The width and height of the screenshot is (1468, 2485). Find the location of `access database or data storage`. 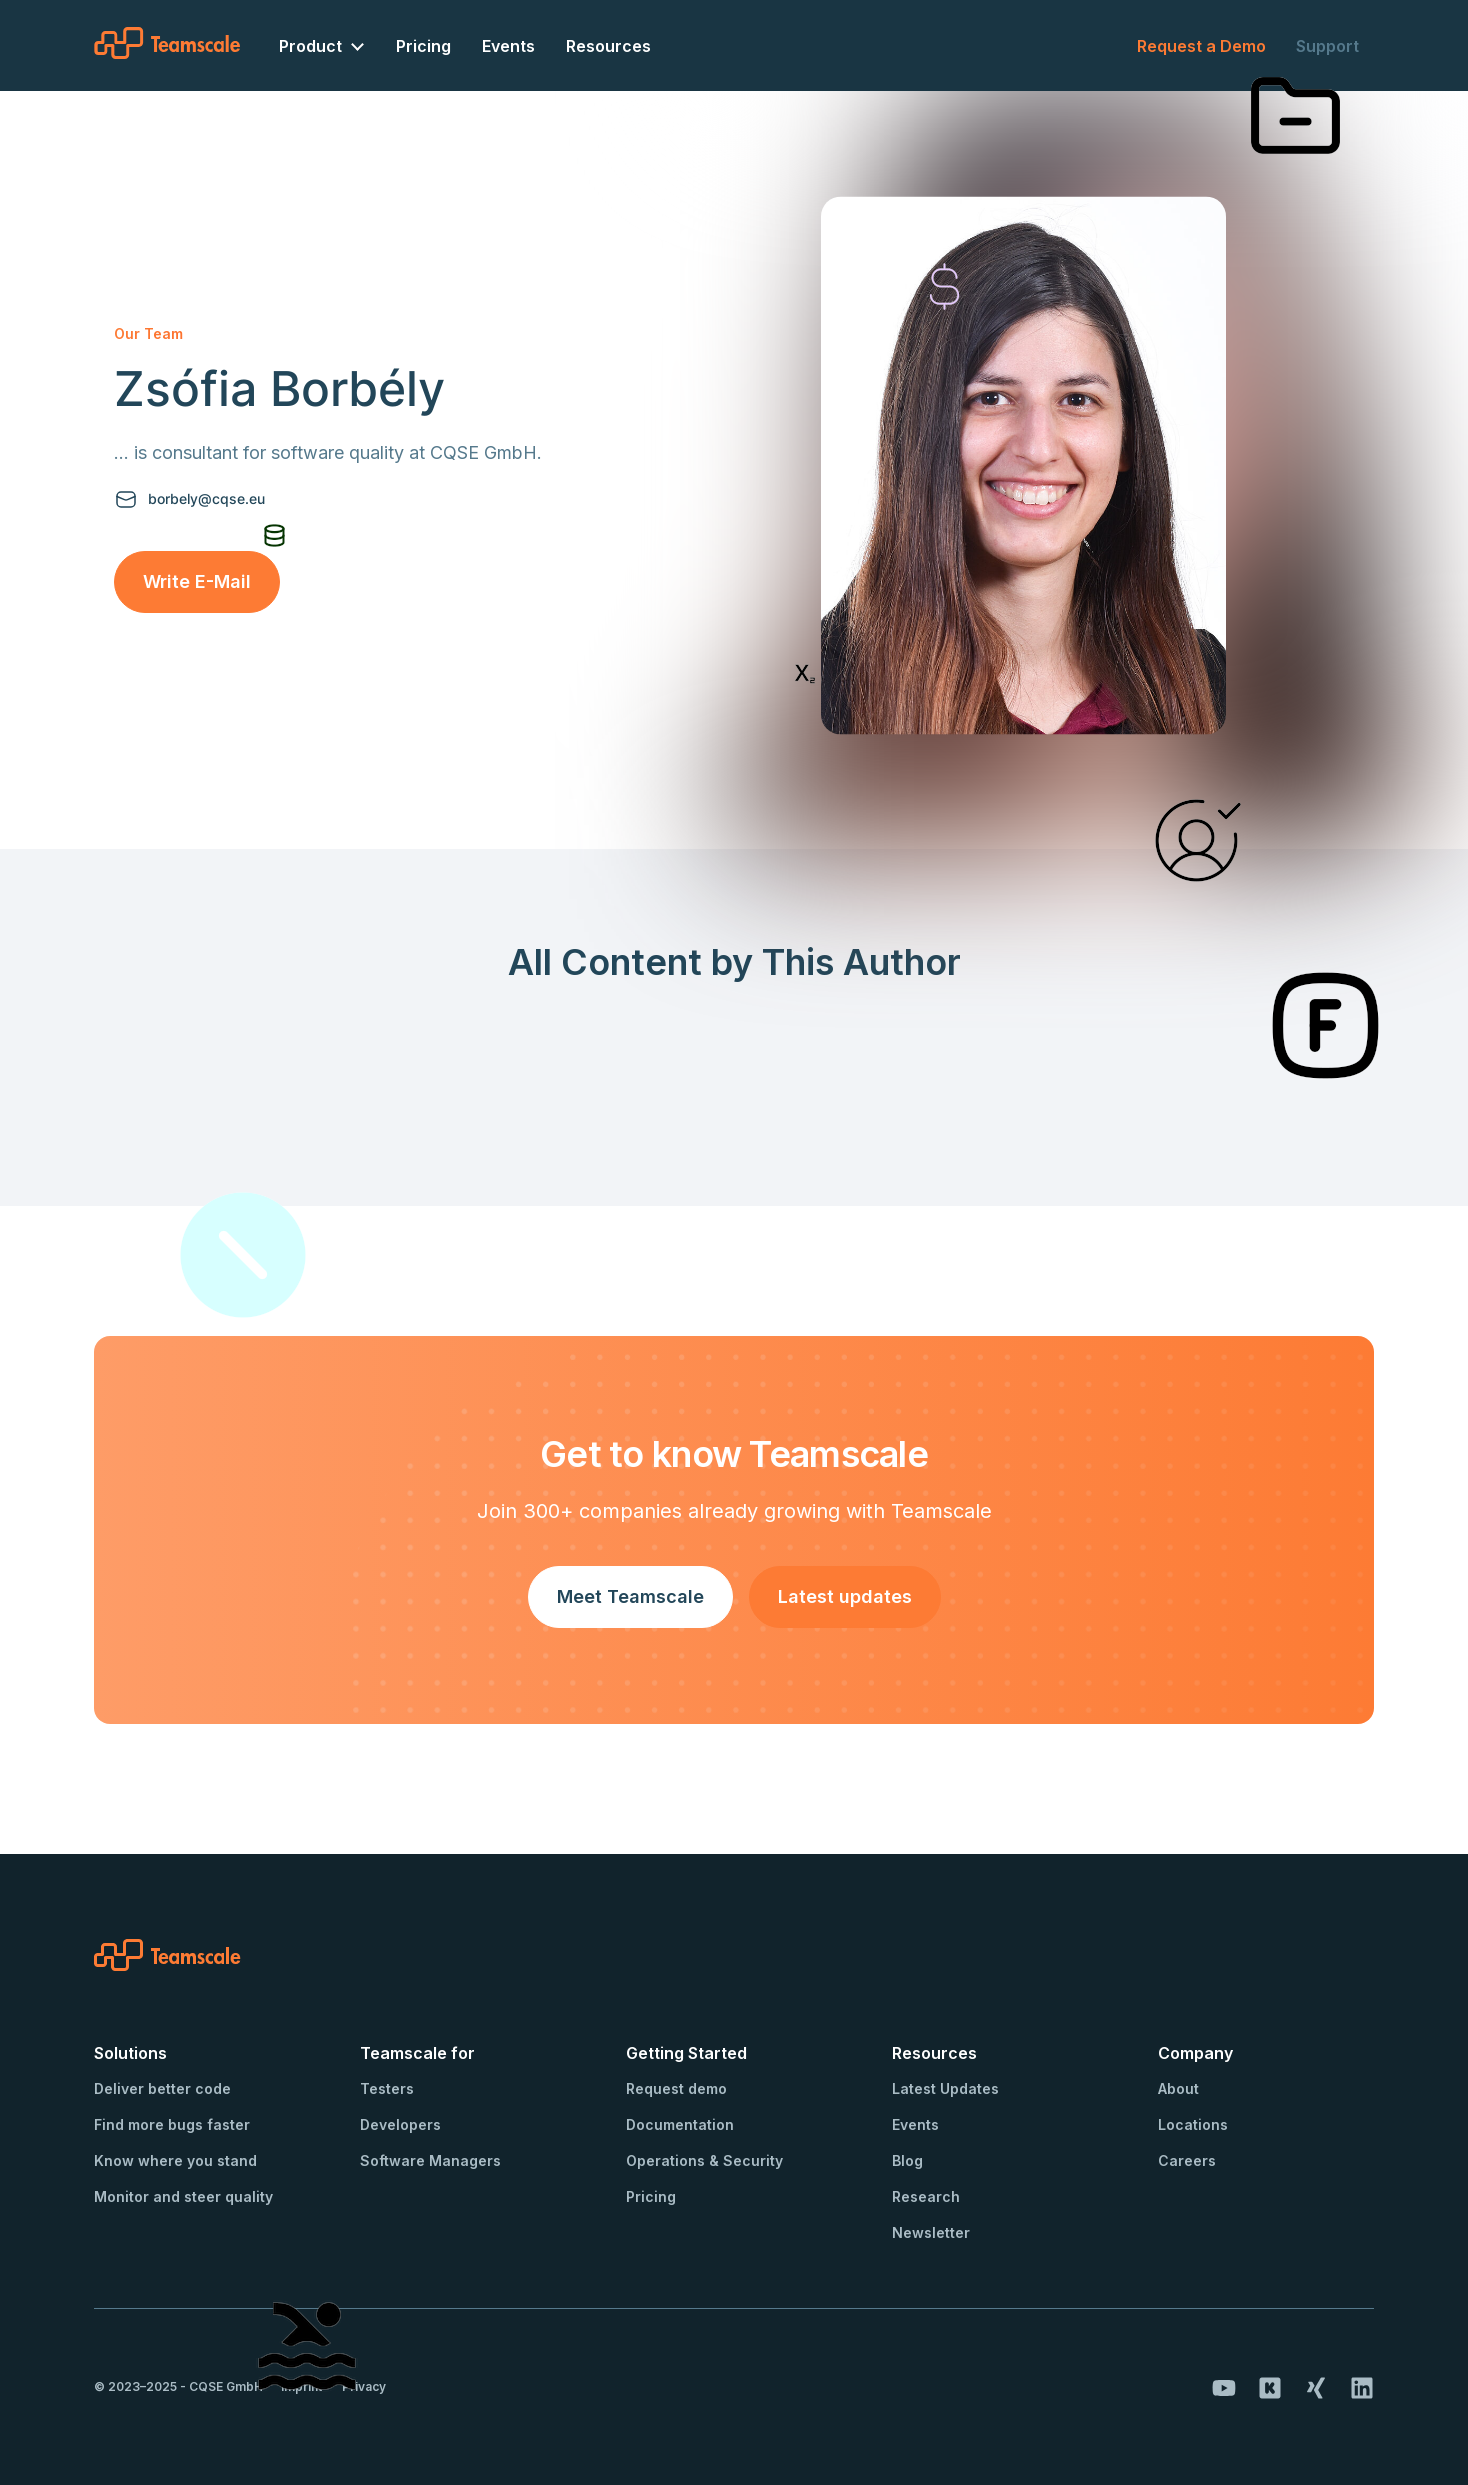

access database or data storage is located at coordinates (274, 535).